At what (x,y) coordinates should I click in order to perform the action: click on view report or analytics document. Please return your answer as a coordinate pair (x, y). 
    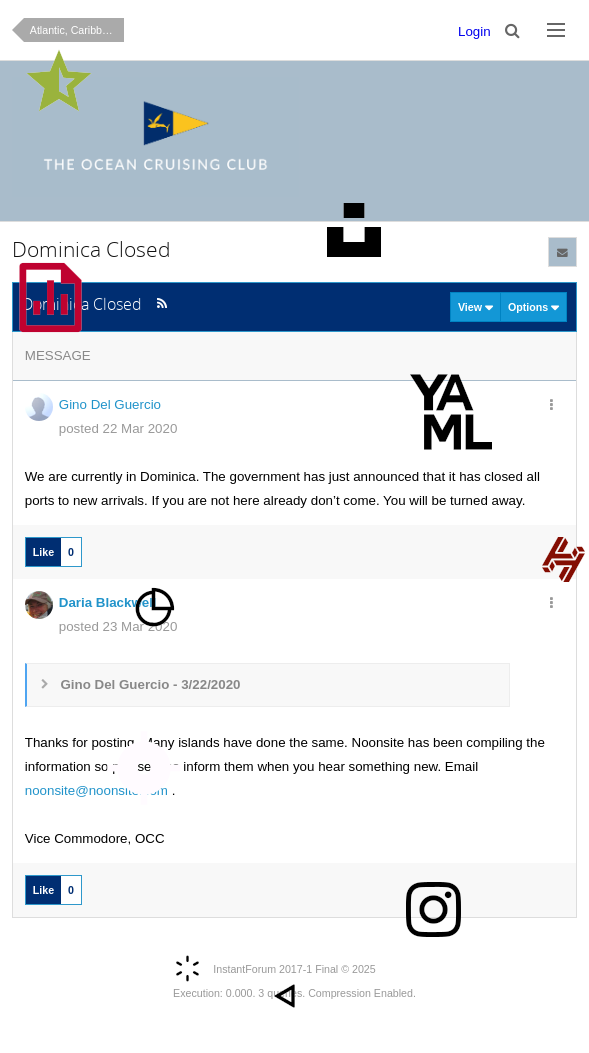
    Looking at the image, I should click on (50, 297).